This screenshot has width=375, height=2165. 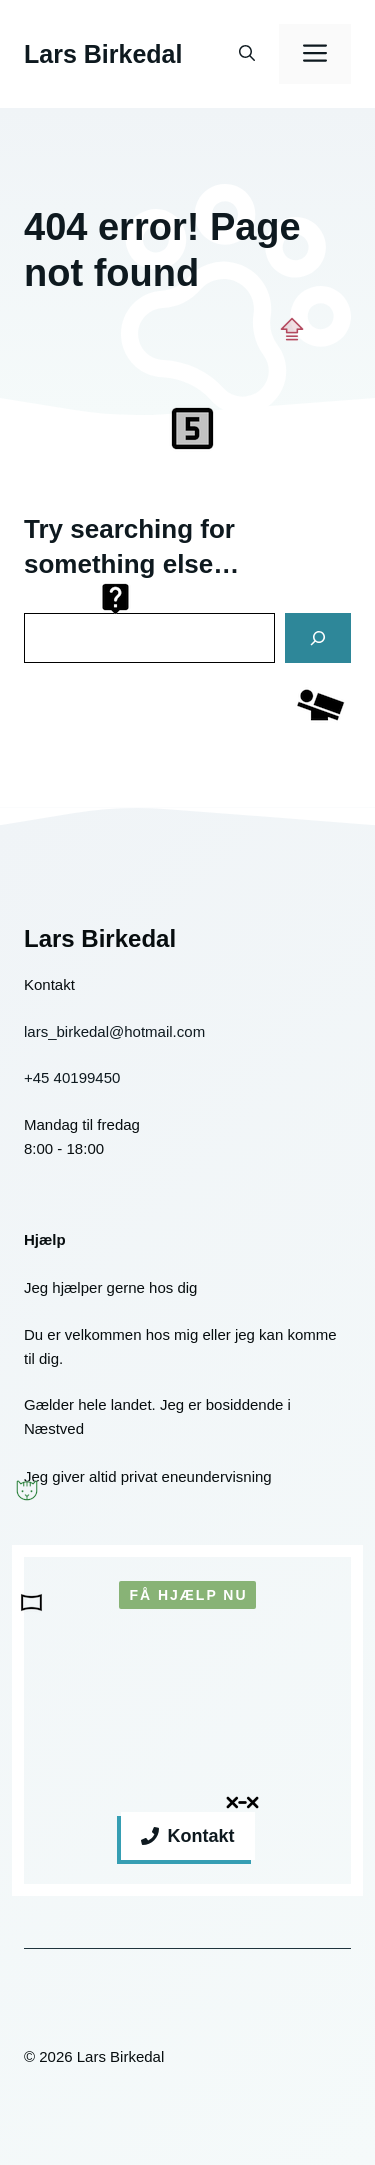 What do you see at coordinates (115, 598) in the screenshot?
I see `access live help or support chat` at bounding box center [115, 598].